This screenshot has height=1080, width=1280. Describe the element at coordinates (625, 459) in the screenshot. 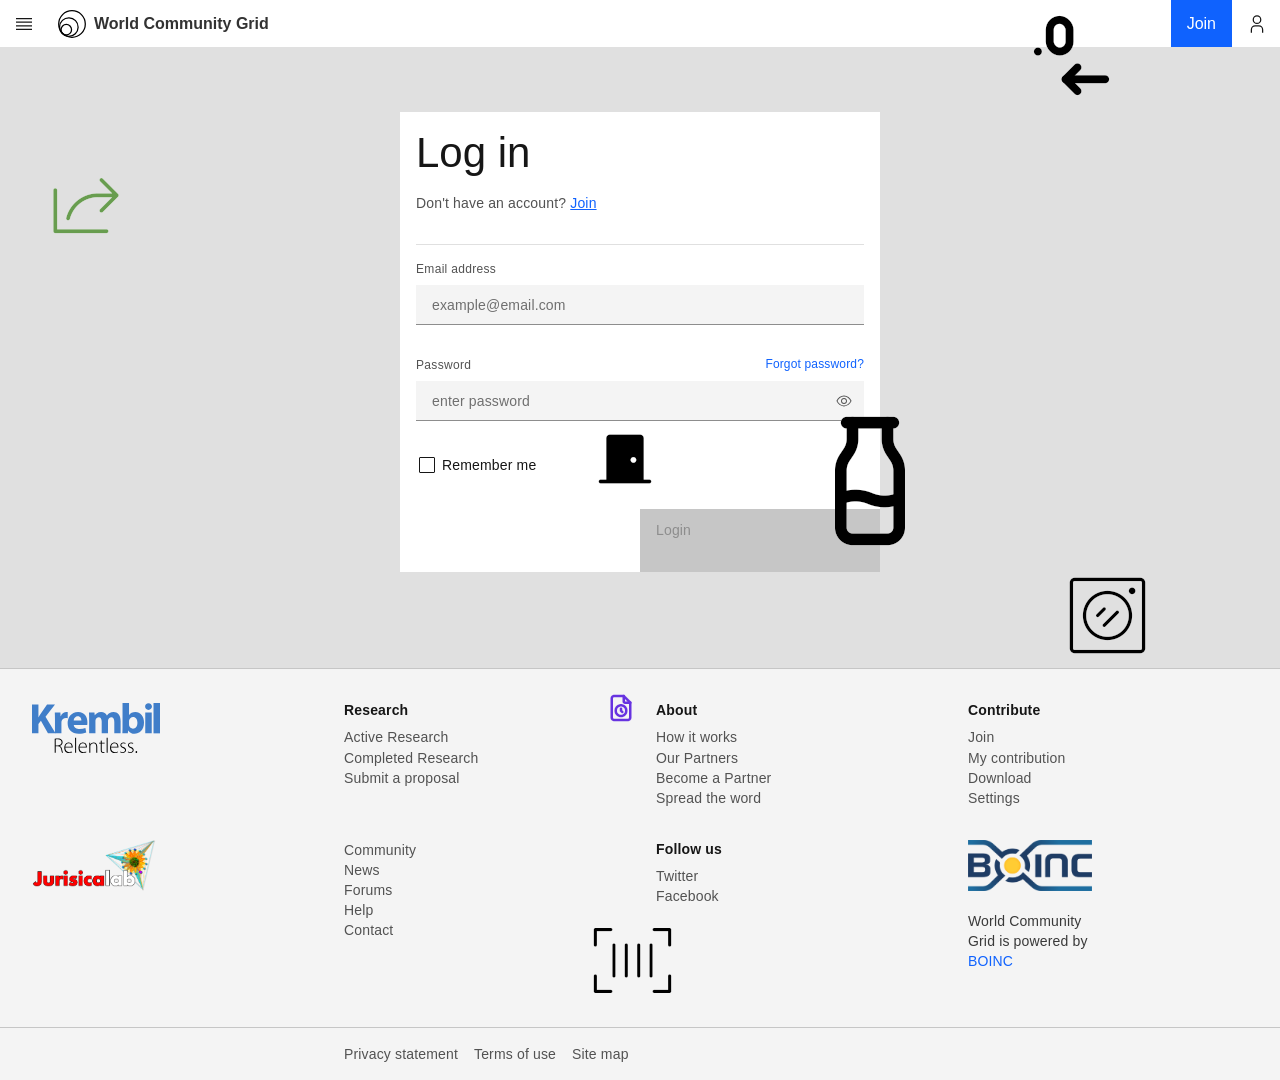

I see `exit or log out of the application` at that location.